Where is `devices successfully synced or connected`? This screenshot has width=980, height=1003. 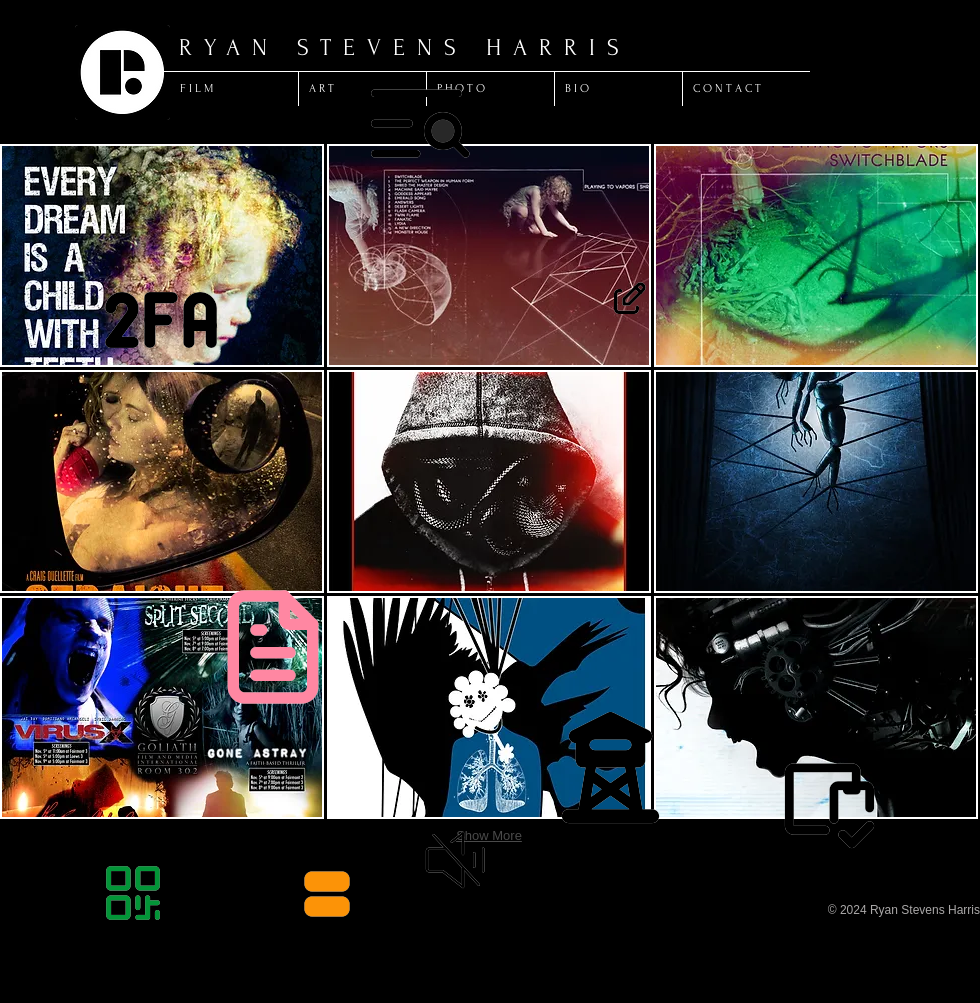 devices successfully synced or connected is located at coordinates (829, 803).